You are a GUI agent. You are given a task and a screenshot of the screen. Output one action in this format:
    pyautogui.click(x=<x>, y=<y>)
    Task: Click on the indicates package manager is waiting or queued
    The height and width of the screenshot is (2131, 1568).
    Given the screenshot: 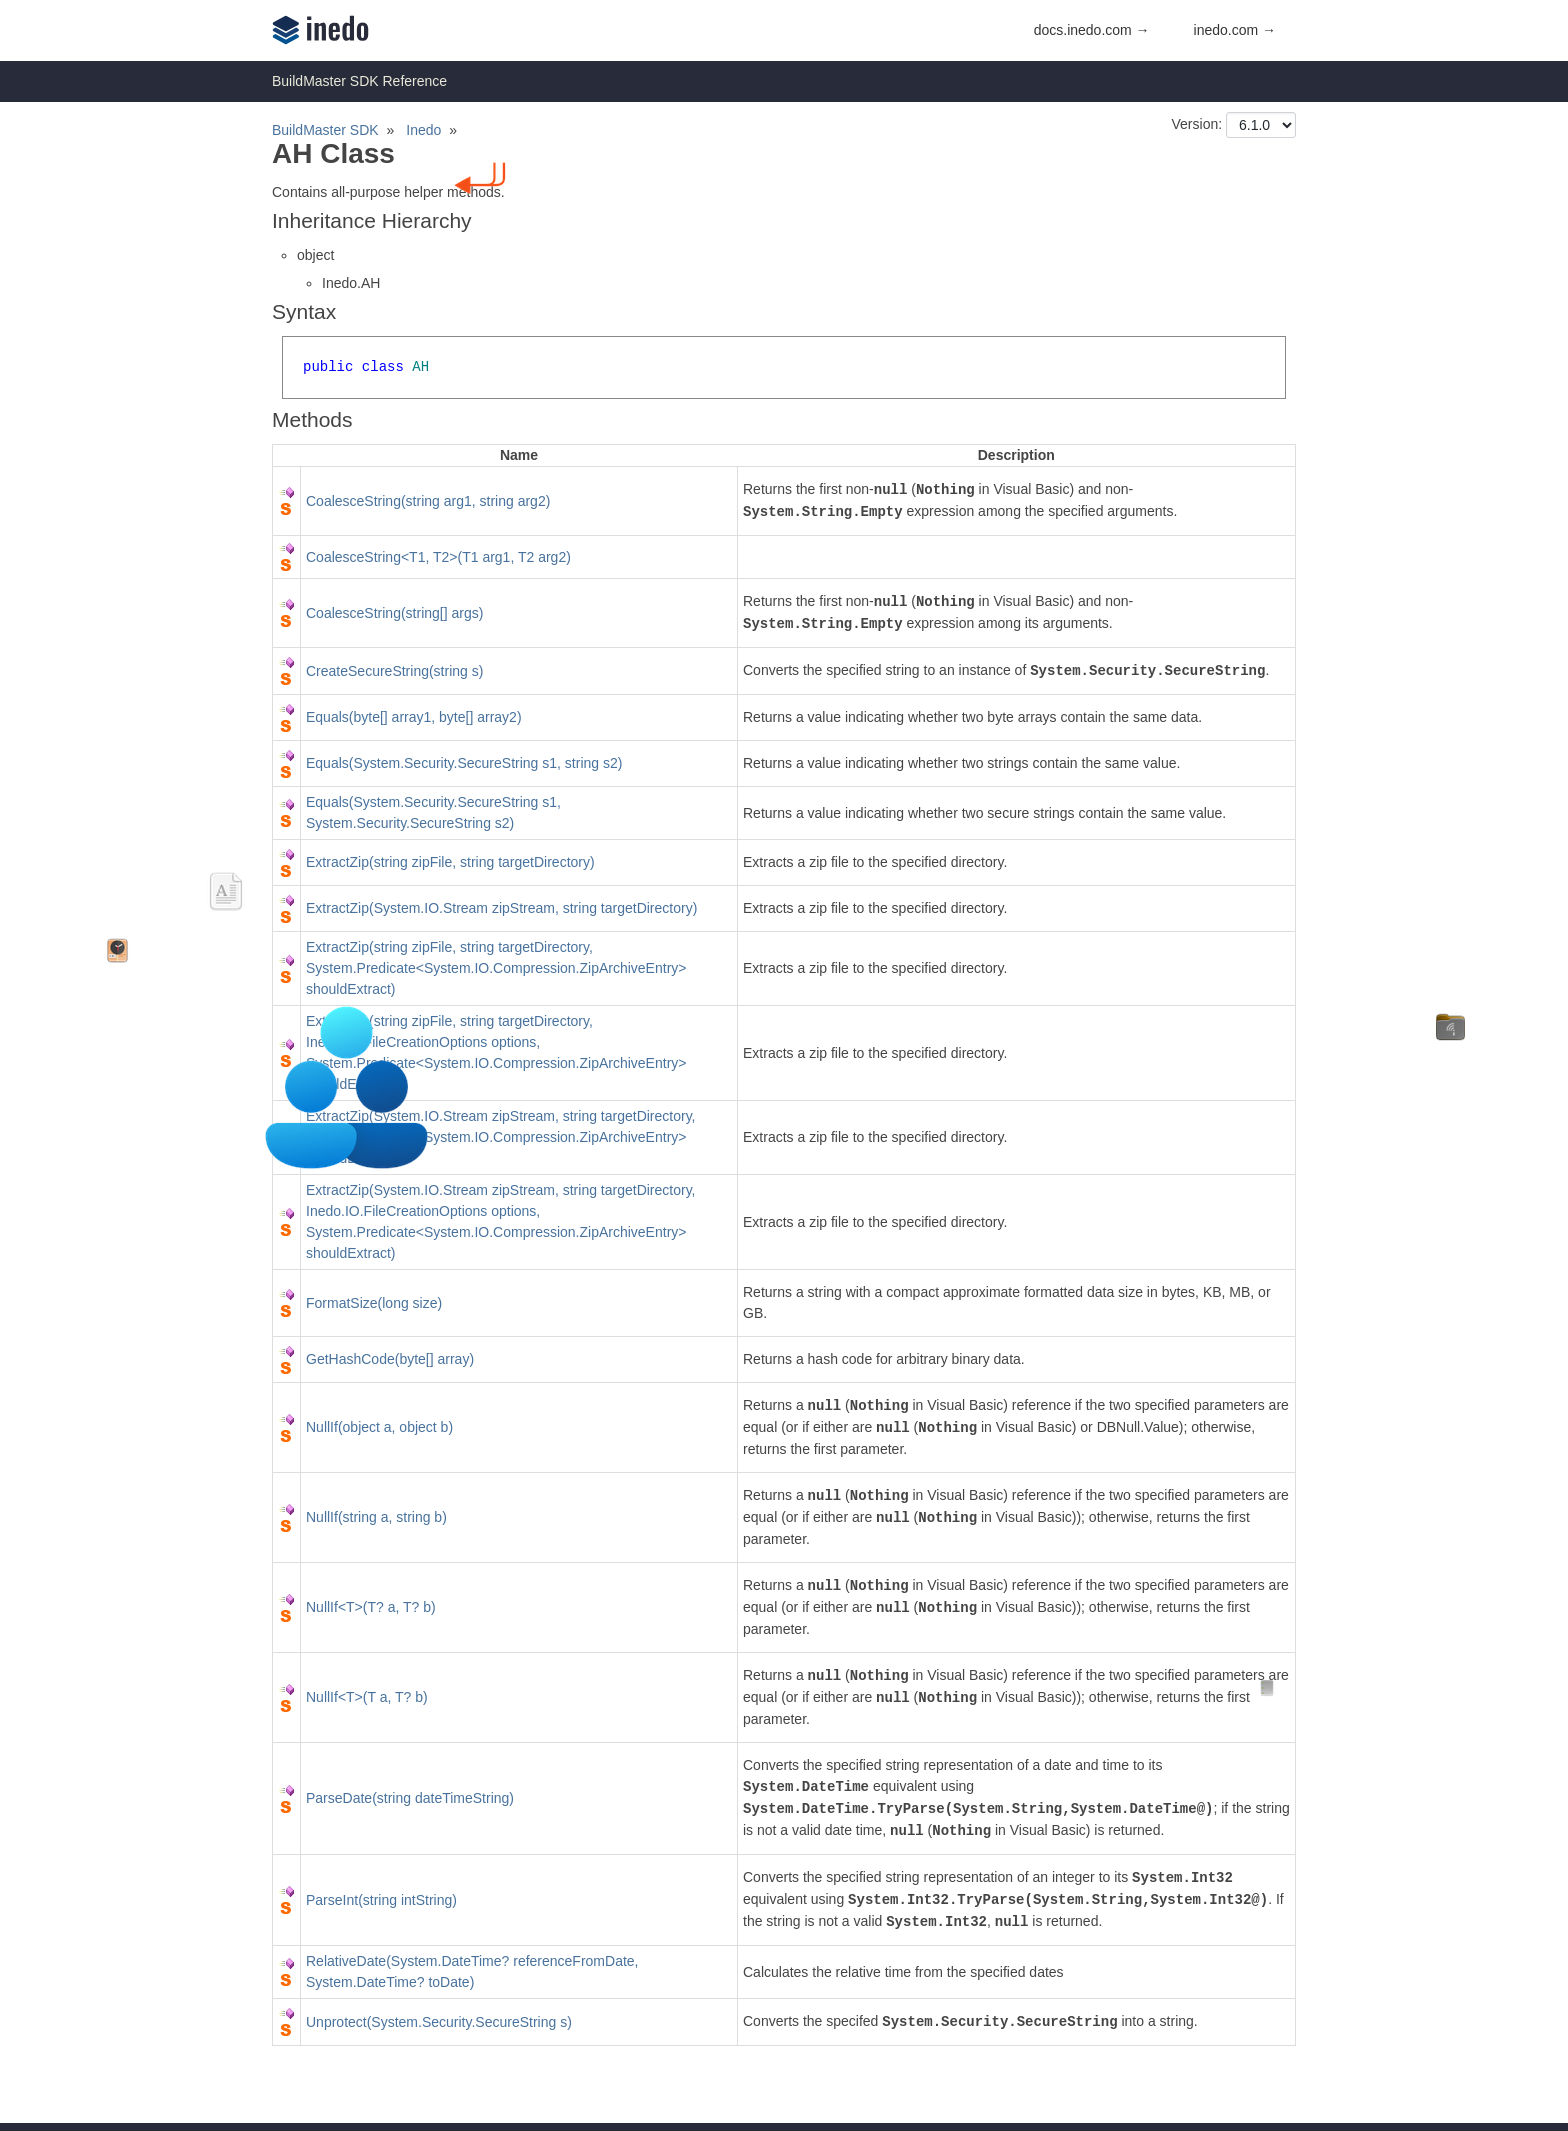 What is the action you would take?
    pyautogui.click(x=117, y=950)
    